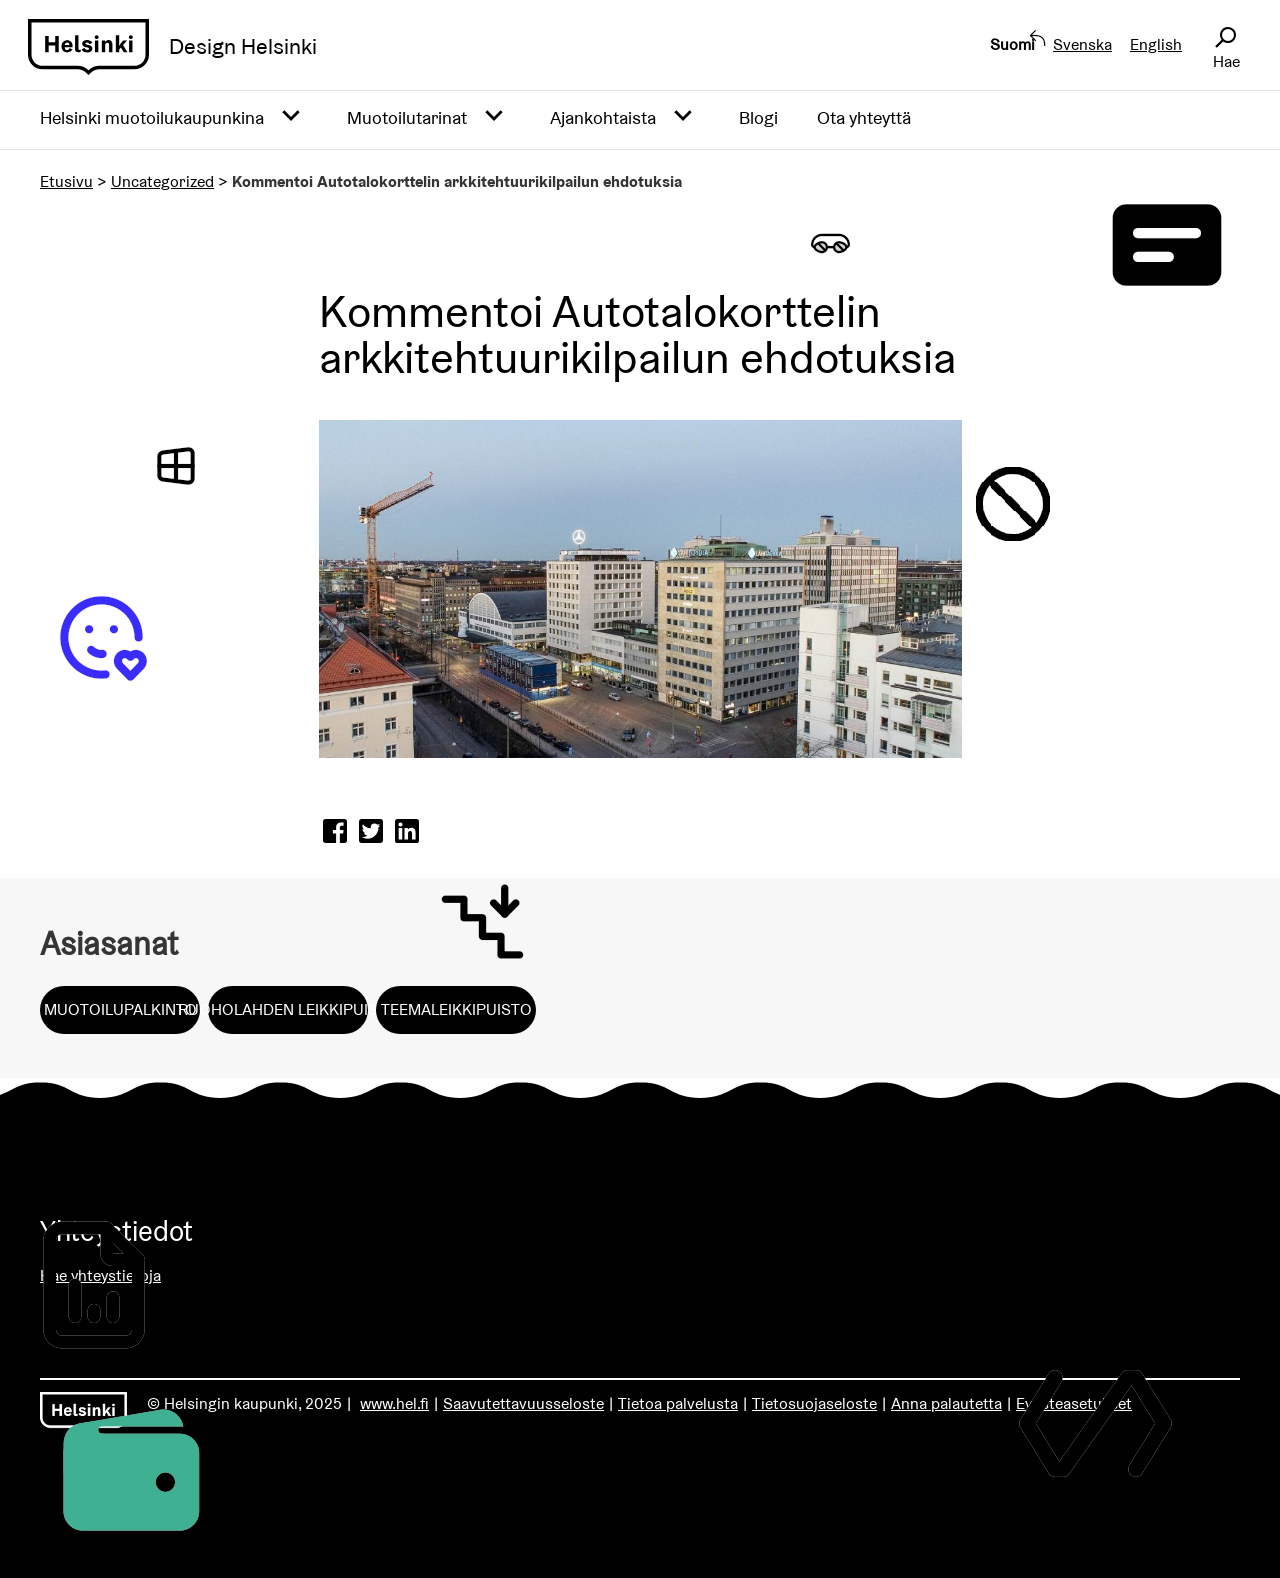 The width and height of the screenshot is (1280, 1578). I want to click on mark content as not interested, so click(1013, 504).